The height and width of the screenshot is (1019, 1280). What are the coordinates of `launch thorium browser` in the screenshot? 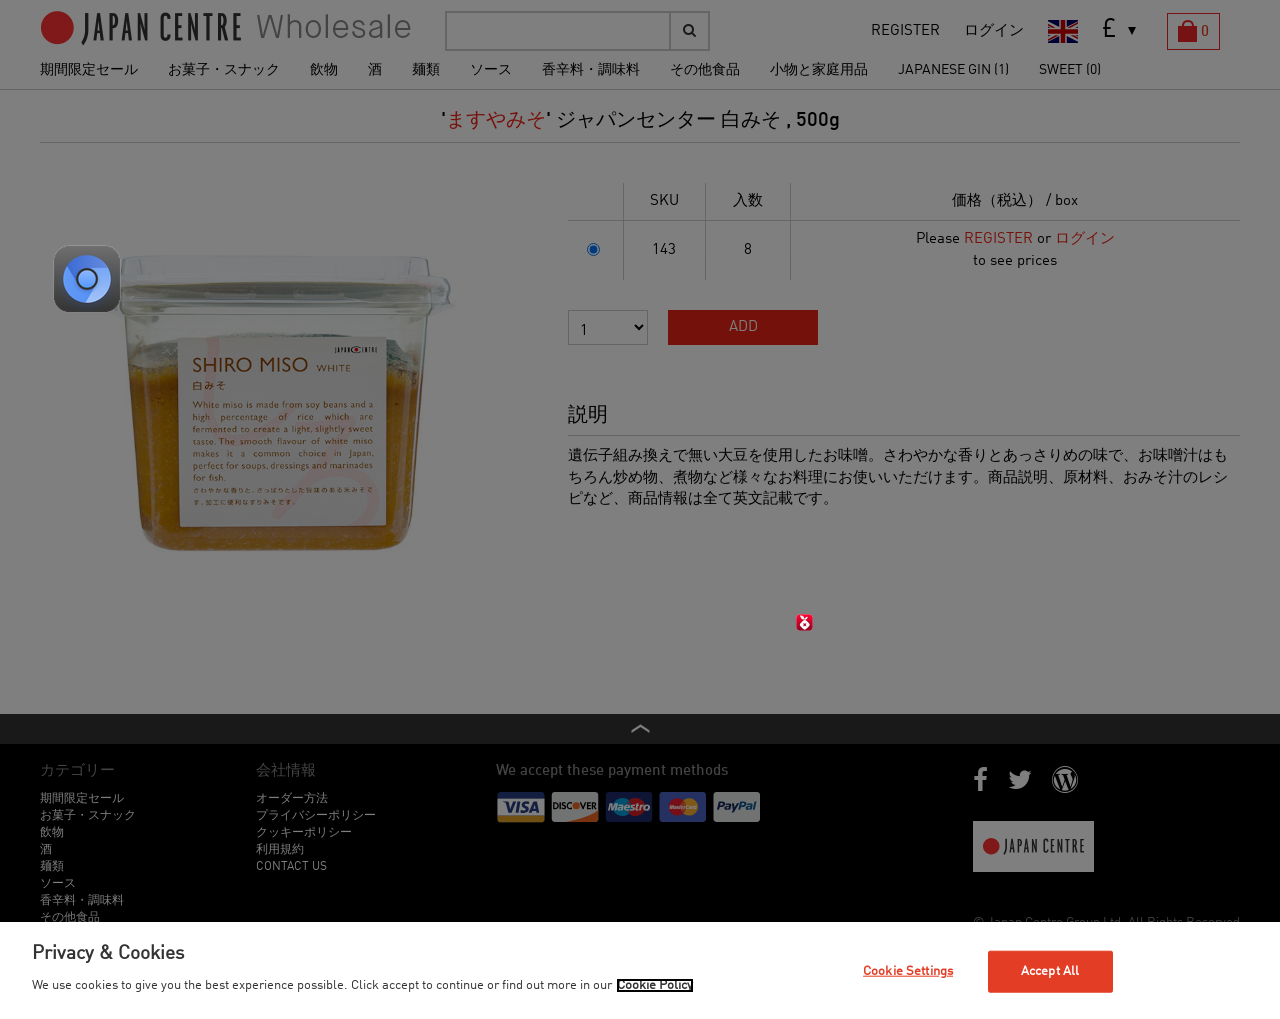 It's located at (87, 279).